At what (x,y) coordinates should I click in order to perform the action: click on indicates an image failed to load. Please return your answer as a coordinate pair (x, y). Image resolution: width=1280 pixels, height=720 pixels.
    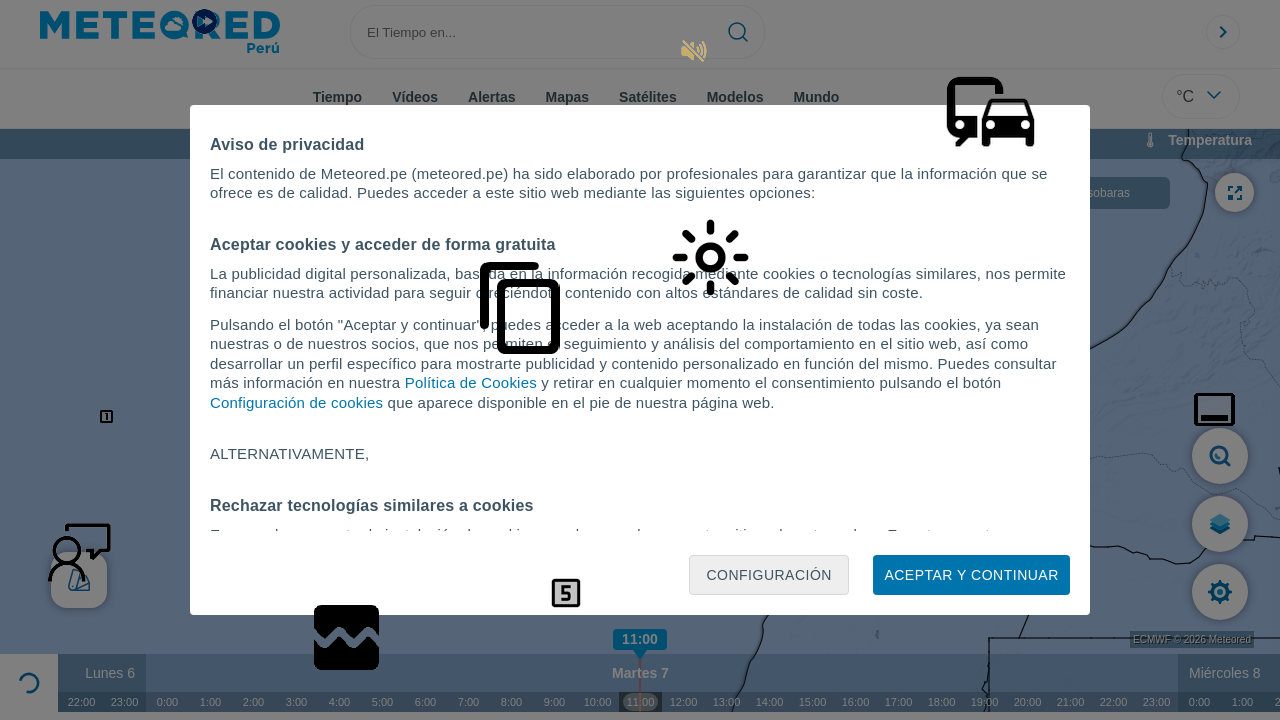
    Looking at the image, I should click on (346, 637).